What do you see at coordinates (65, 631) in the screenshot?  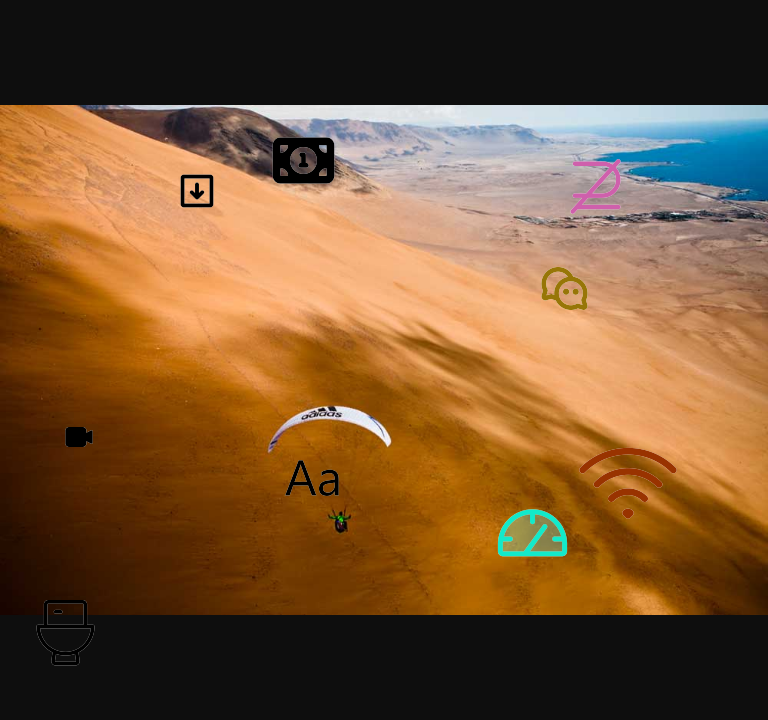 I see `indicates restroom or bathroom location` at bounding box center [65, 631].